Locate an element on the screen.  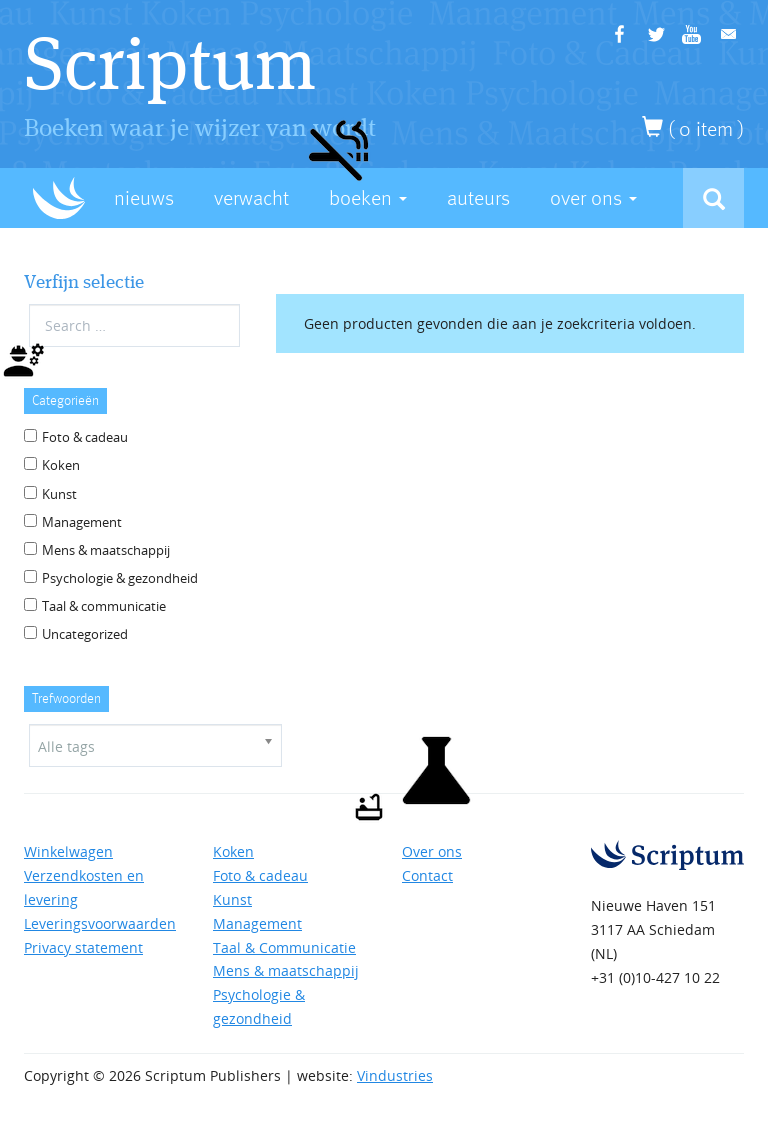
indicates a smoke-free or no smoking area is located at coordinates (338, 149).